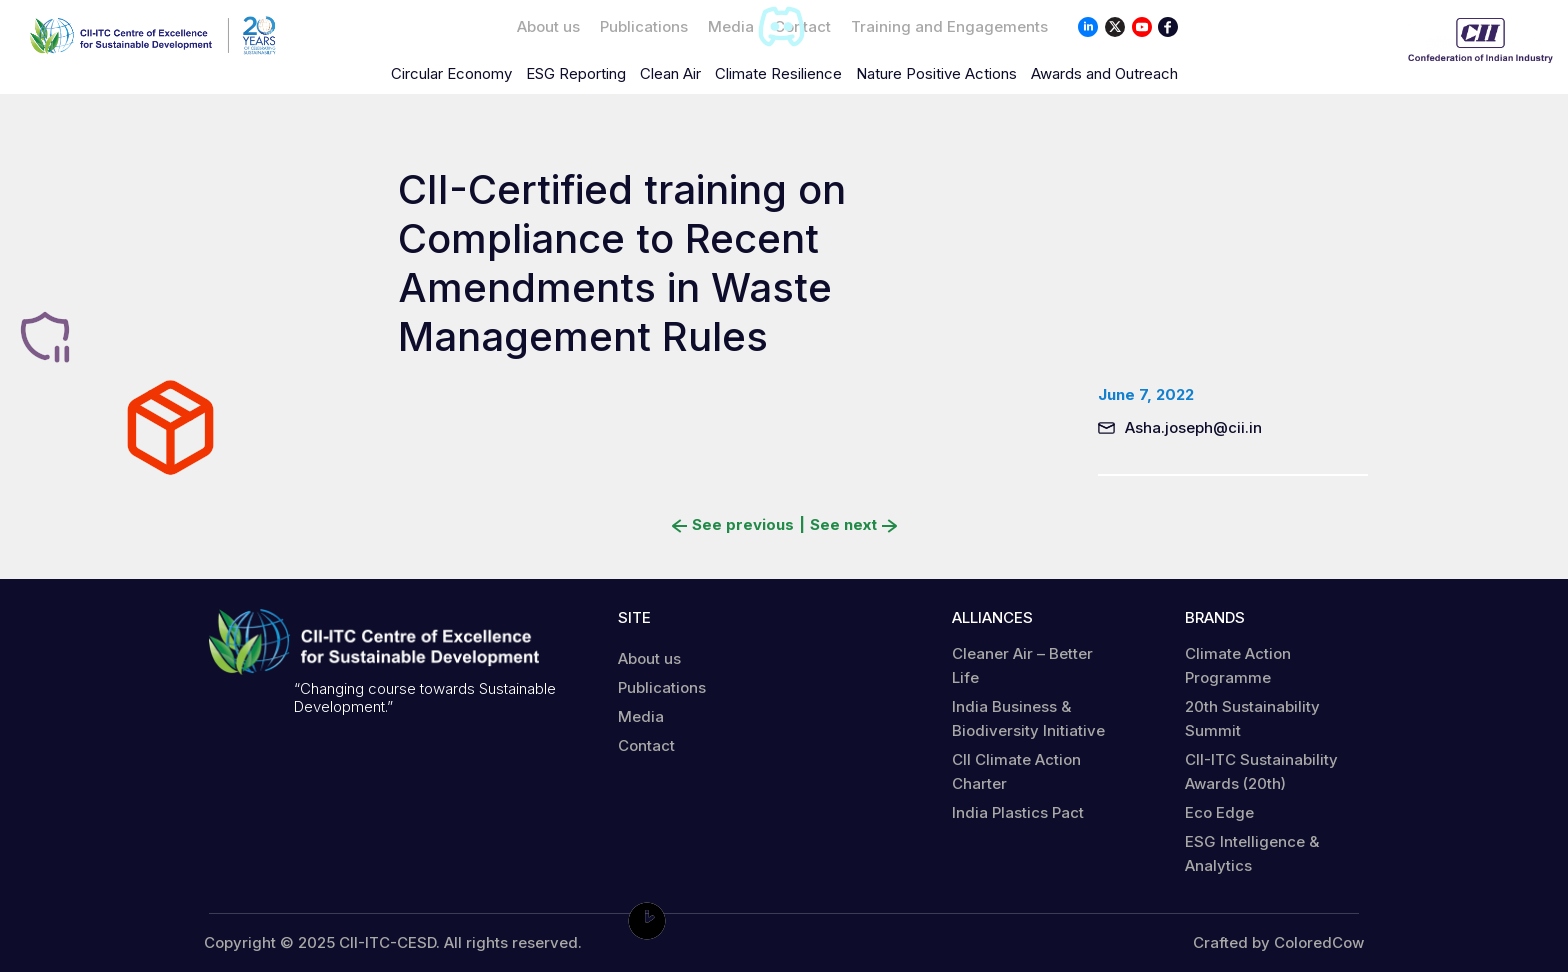 This screenshot has width=1568, height=972. Describe the element at coordinates (647, 921) in the screenshot. I see `indicates the current time or timestamp` at that location.